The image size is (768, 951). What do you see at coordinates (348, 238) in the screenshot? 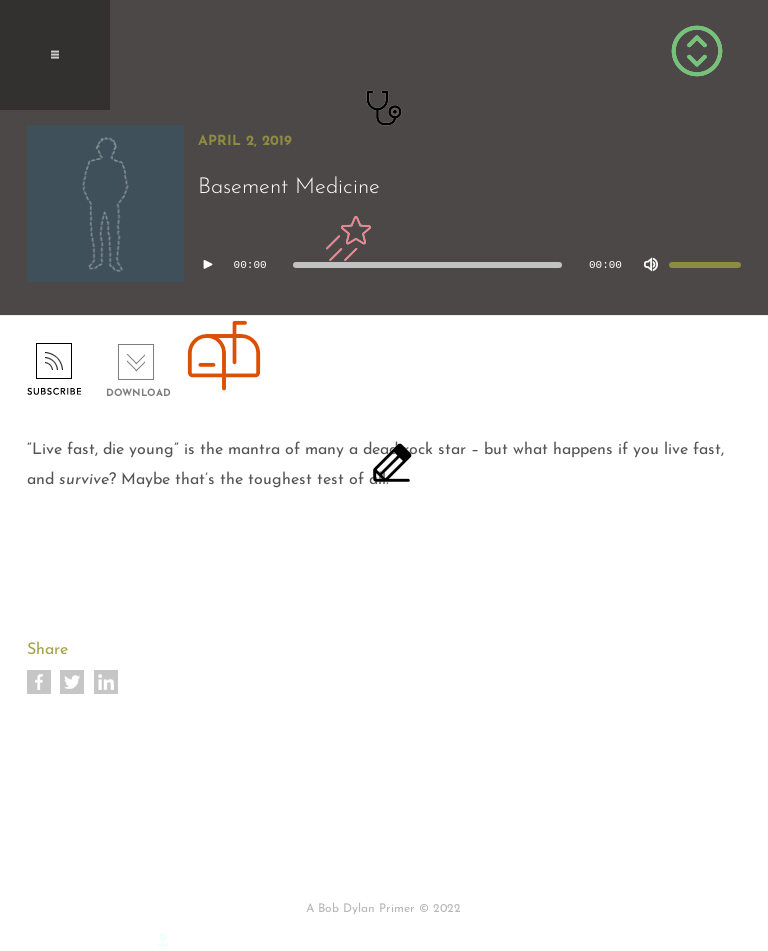
I see `add to favorites or wishlist` at bounding box center [348, 238].